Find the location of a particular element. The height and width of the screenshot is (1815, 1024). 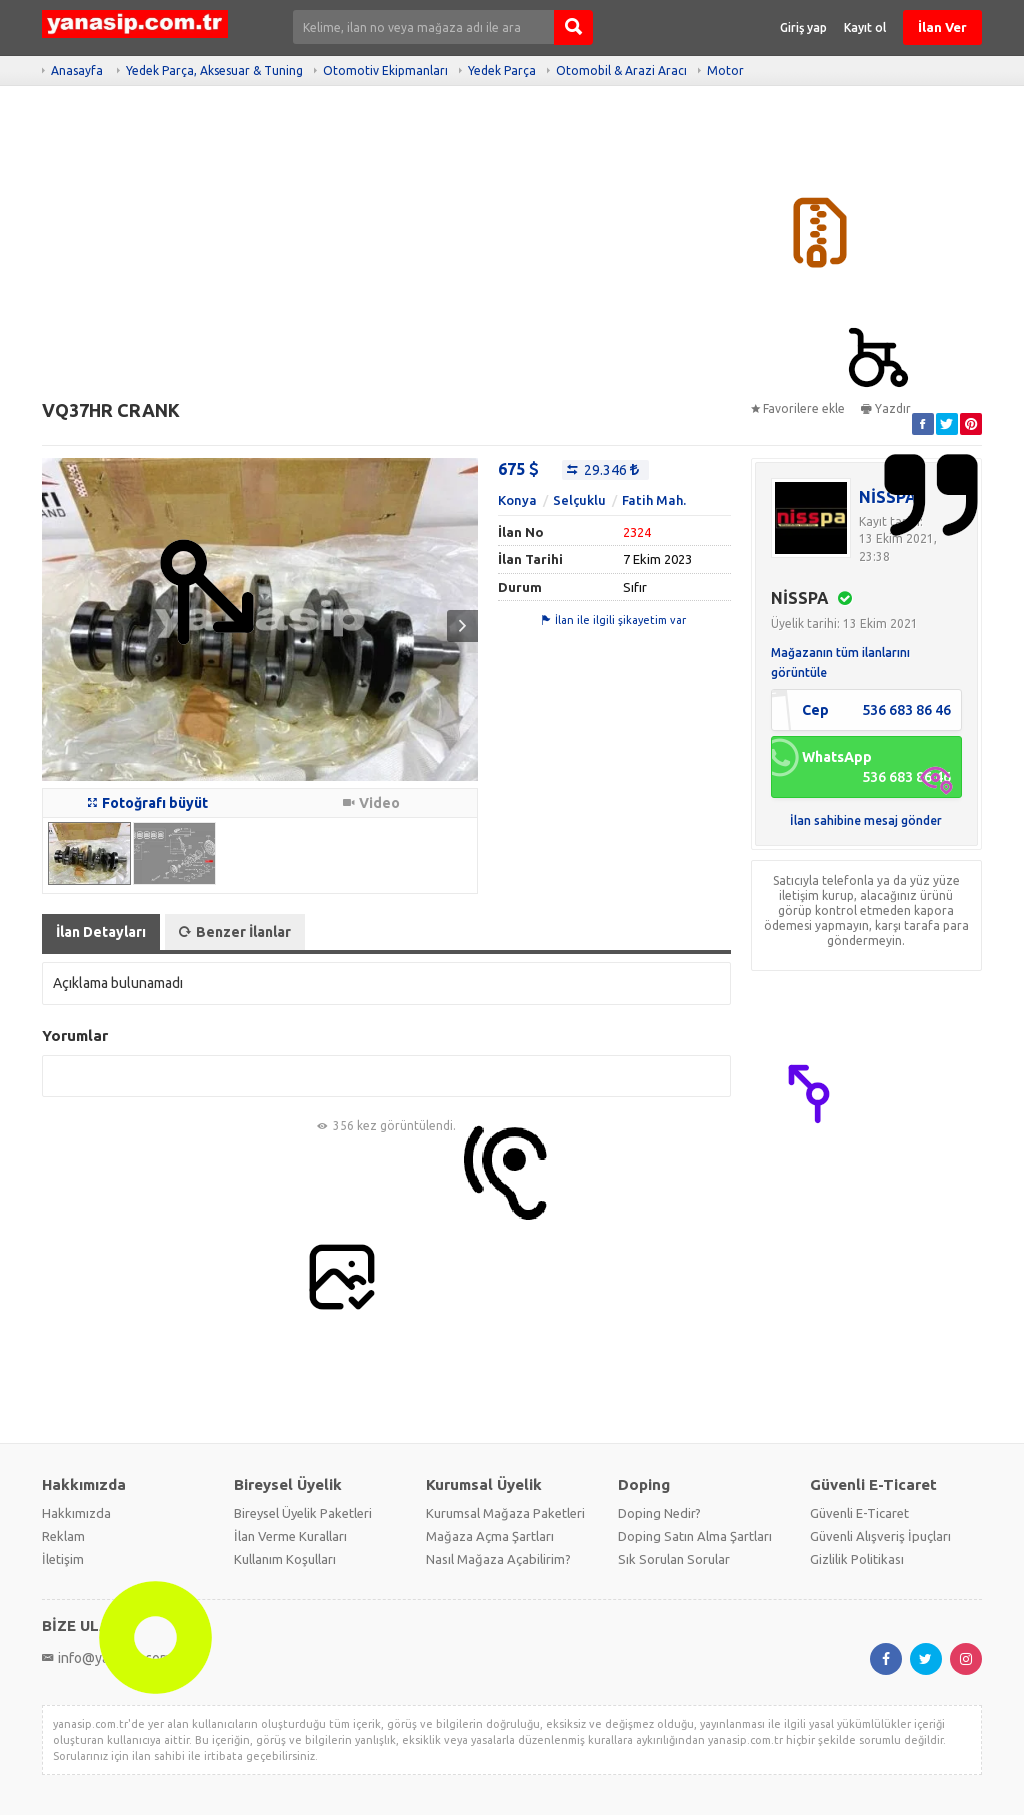

take the last left exit at the roundabout is located at coordinates (809, 1094).